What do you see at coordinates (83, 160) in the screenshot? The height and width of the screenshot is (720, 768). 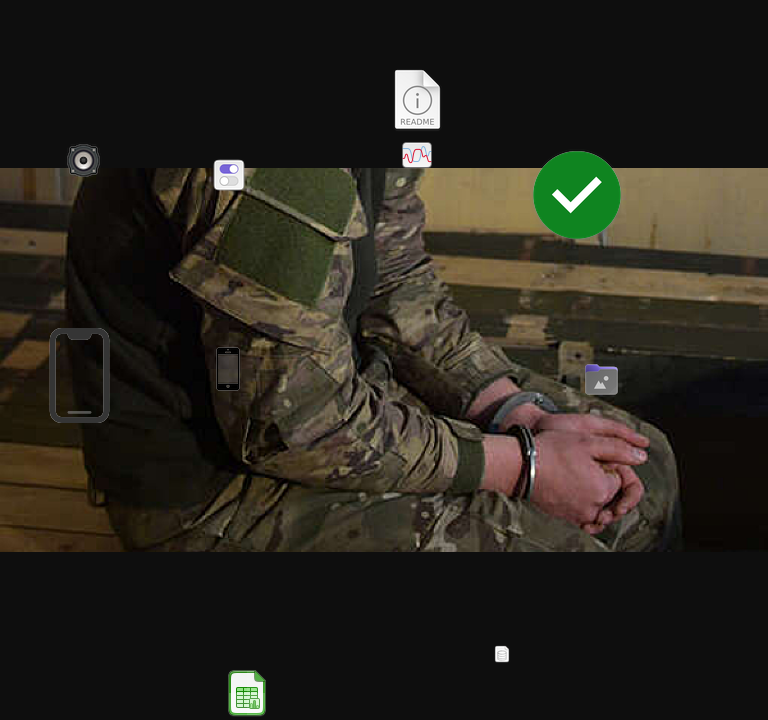 I see `adjust speaker or audio output settings` at bounding box center [83, 160].